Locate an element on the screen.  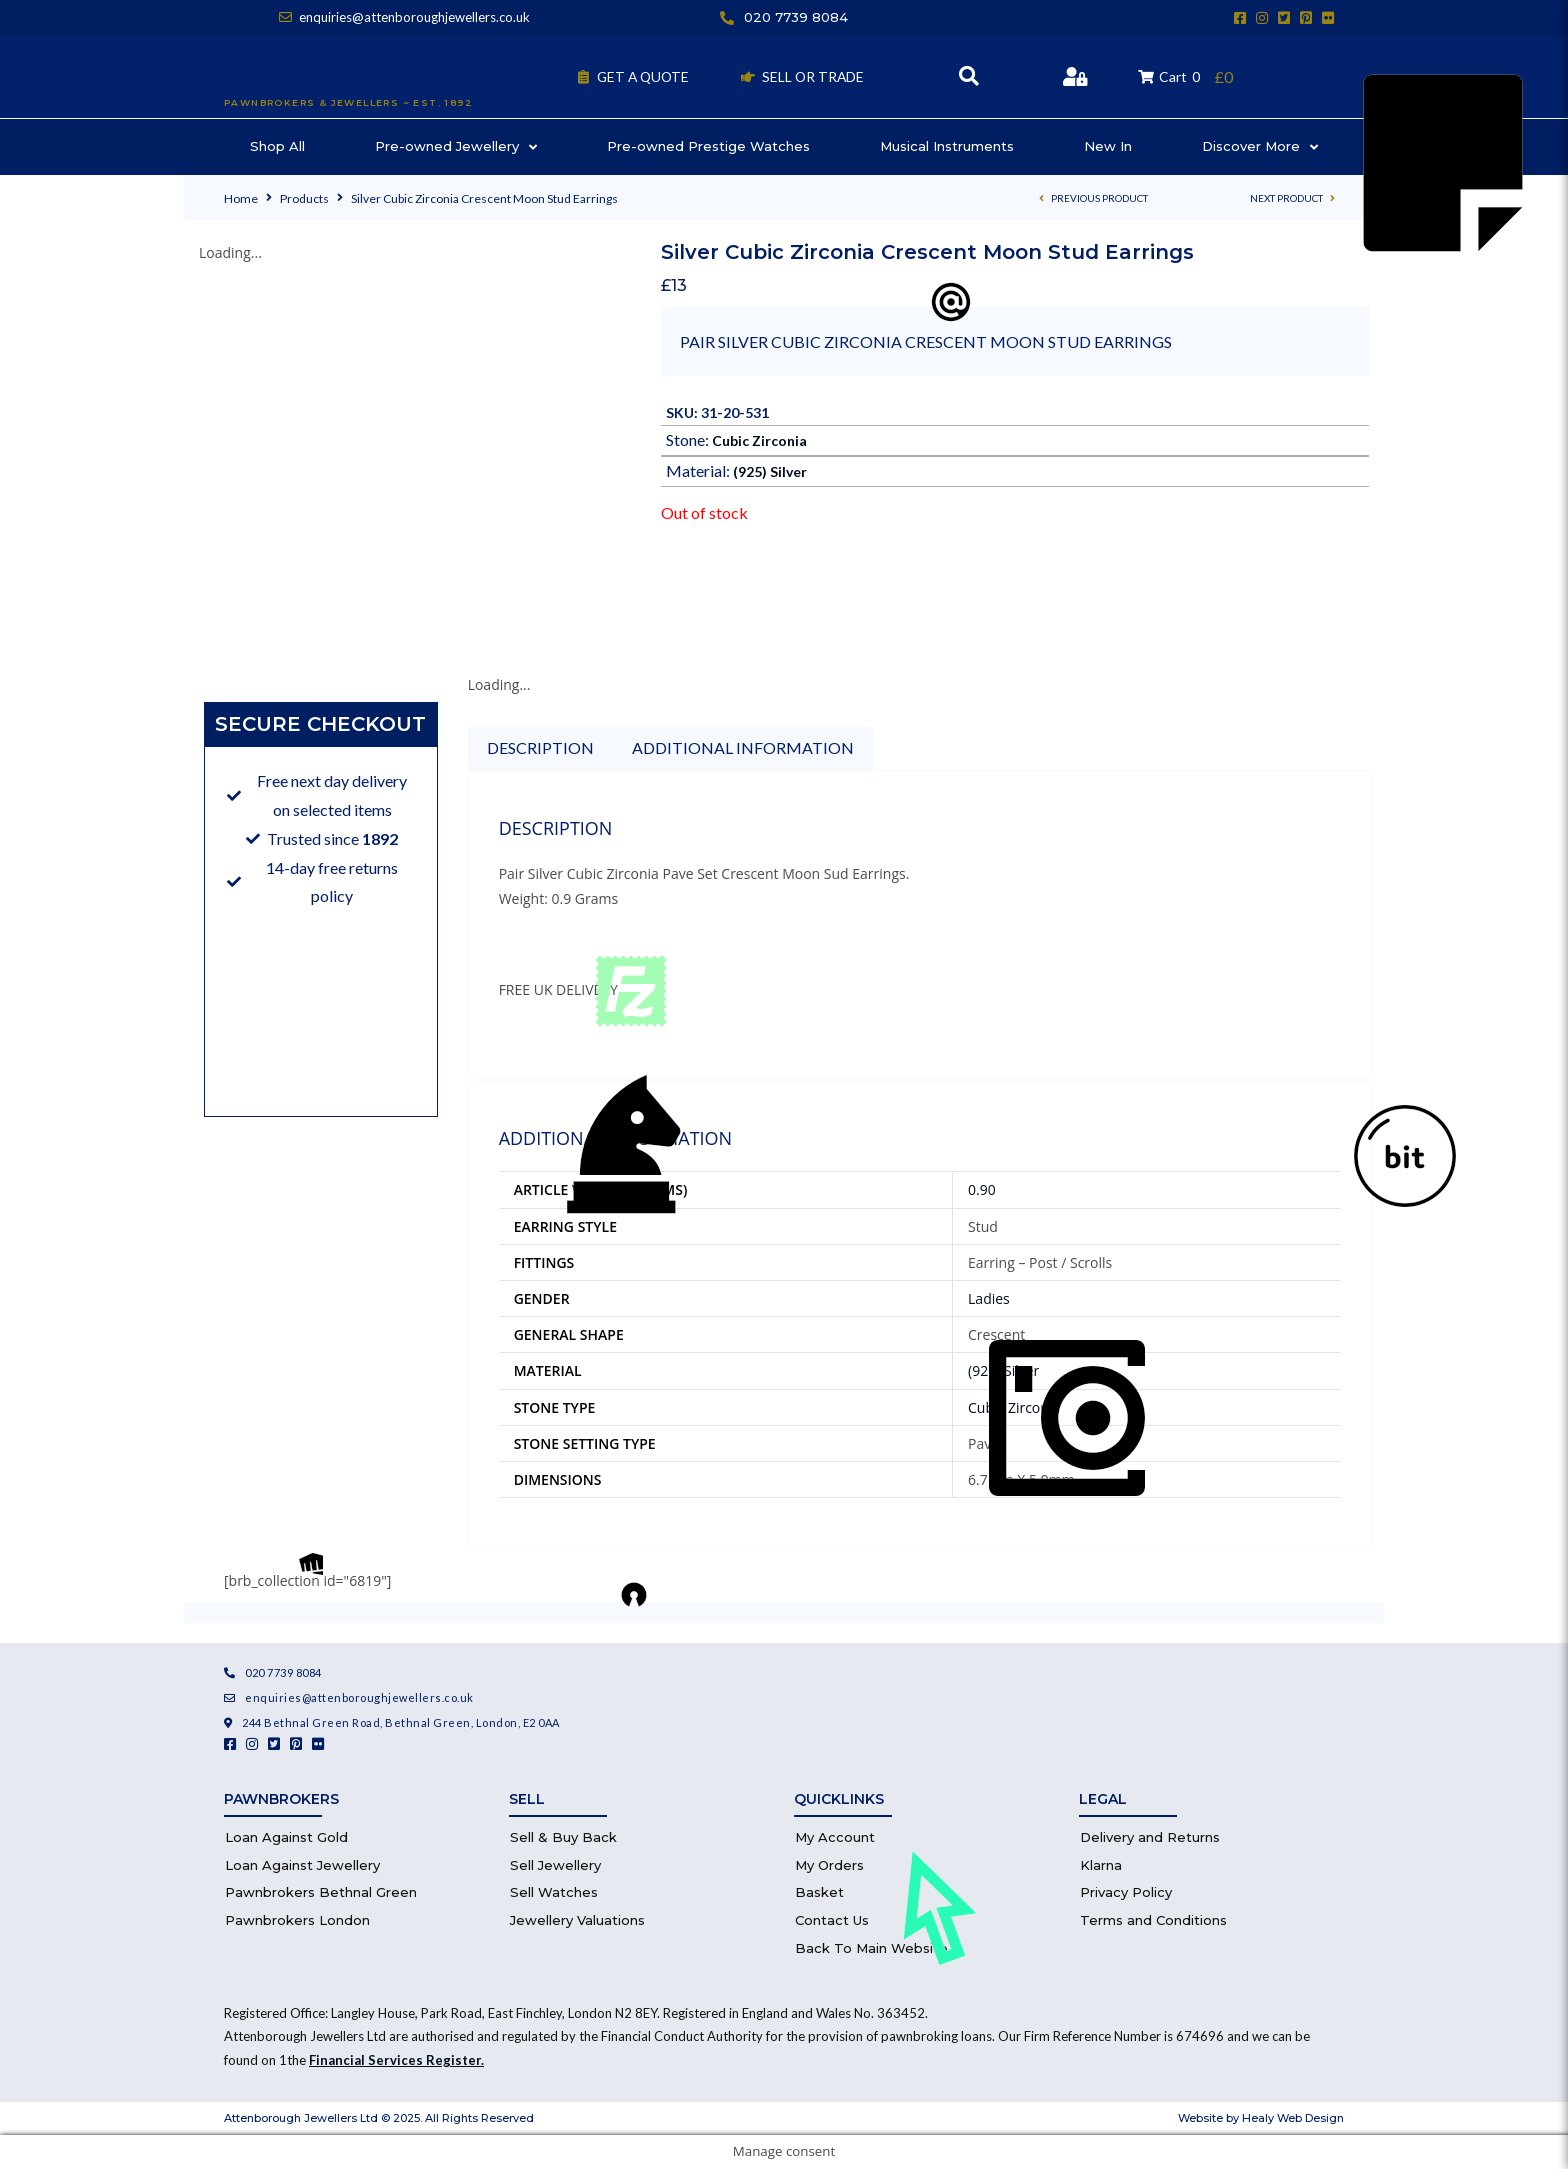
play chess game is located at coordinates (624, 1149).